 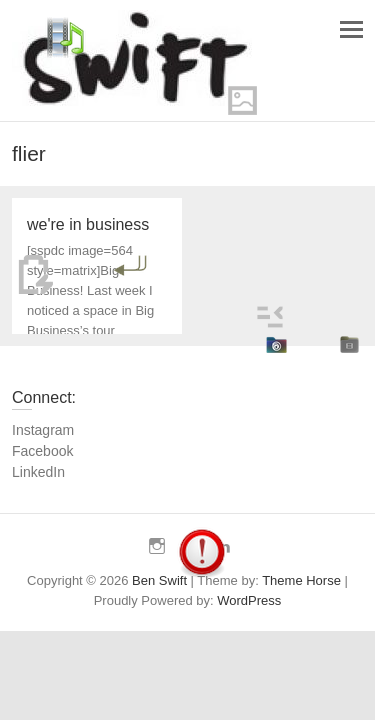 What do you see at coordinates (276, 345) in the screenshot?
I see `open ubisoft connect game files folder` at bounding box center [276, 345].